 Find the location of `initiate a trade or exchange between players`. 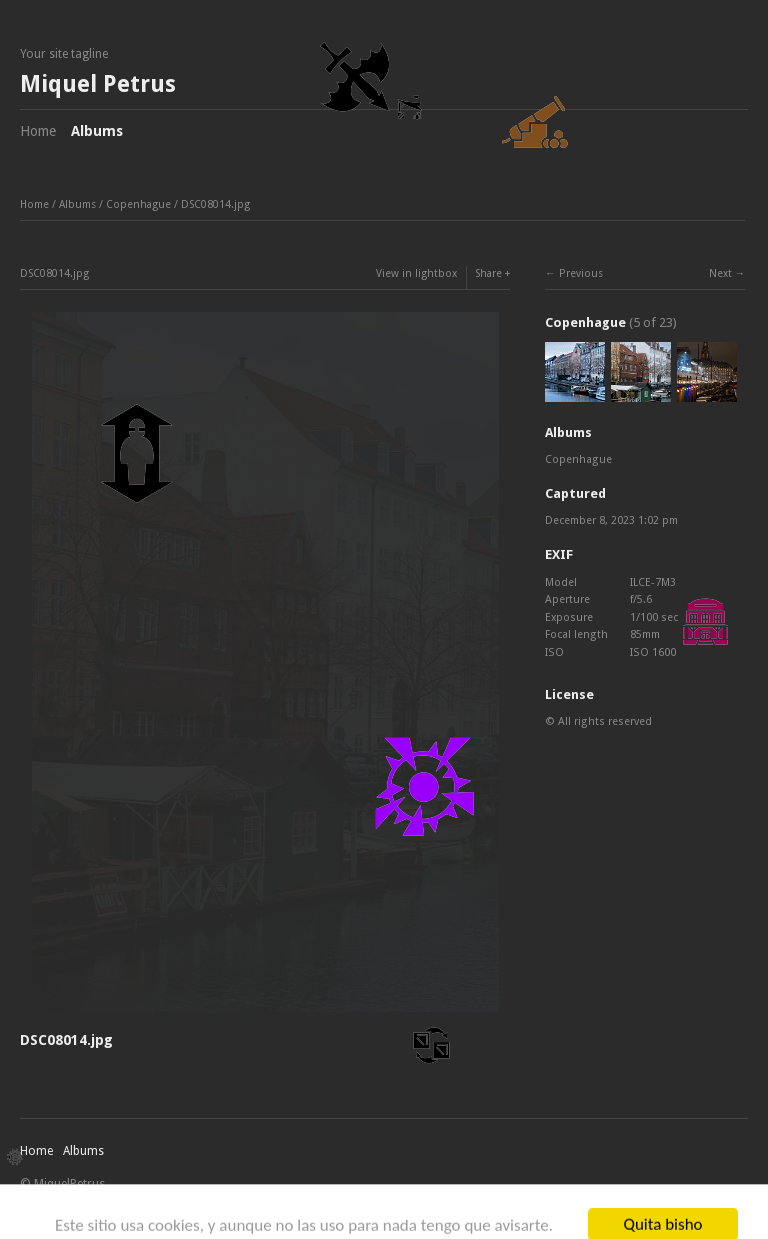

initiate a trade or exchange between players is located at coordinates (431, 1045).